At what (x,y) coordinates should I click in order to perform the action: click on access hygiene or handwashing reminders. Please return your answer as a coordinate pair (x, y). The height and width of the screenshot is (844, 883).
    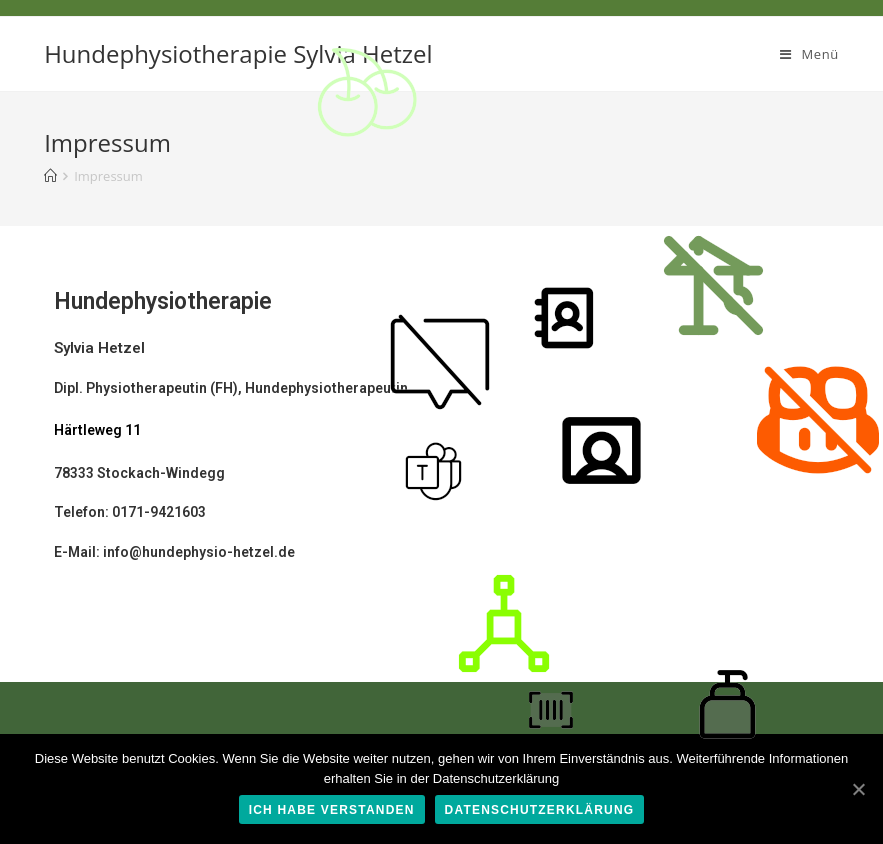
    Looking at the image, I should click on (727, 705).